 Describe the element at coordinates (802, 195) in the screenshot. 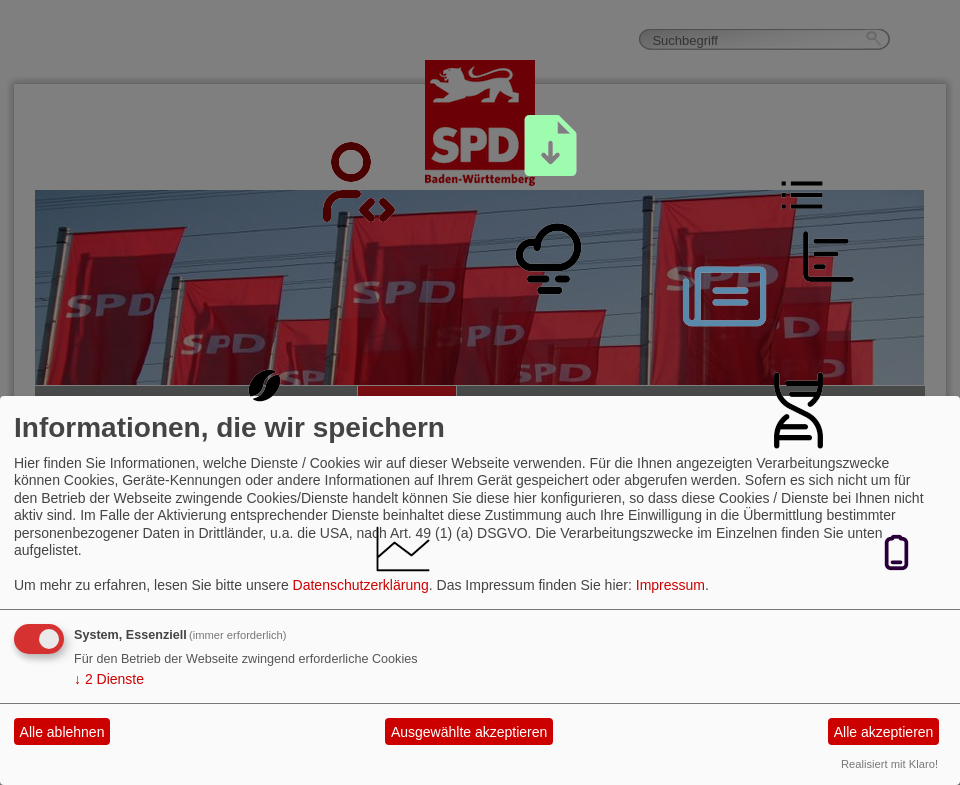

I see `view items in list format` at that location.